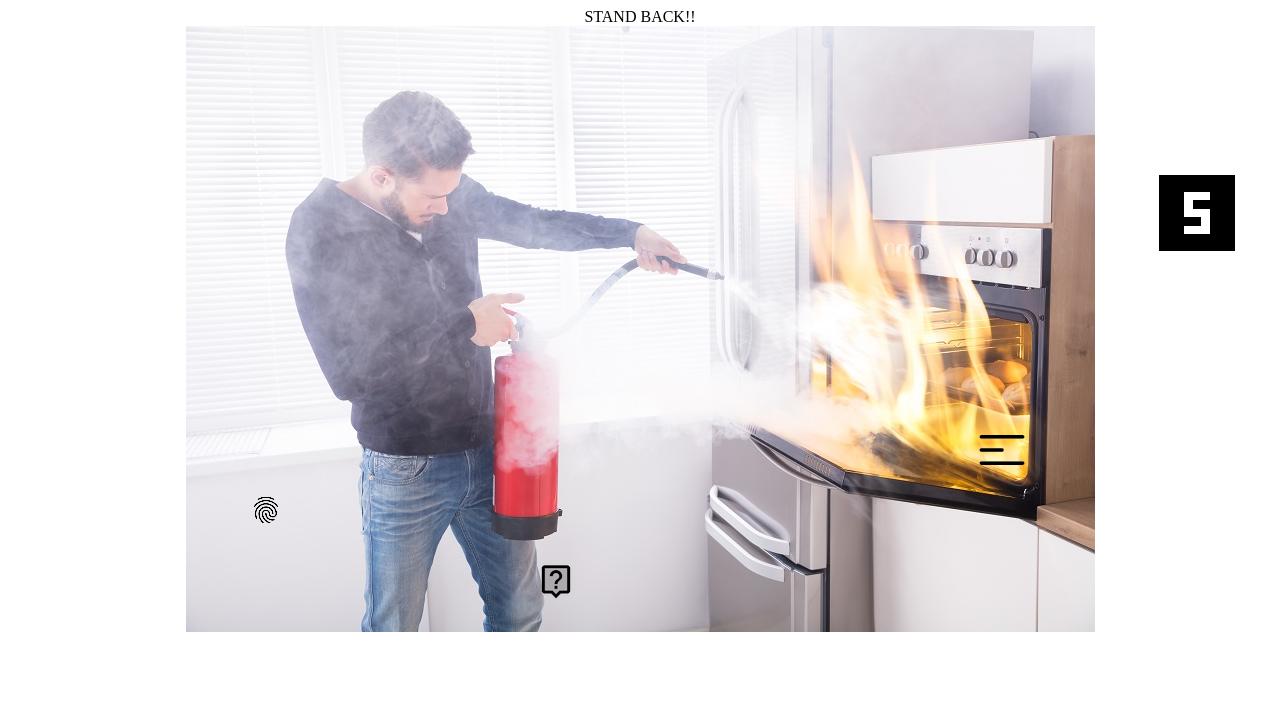  Describe the element at coordinates (1002, 450) in the screenshot. I see `open navigation menu` at that location.